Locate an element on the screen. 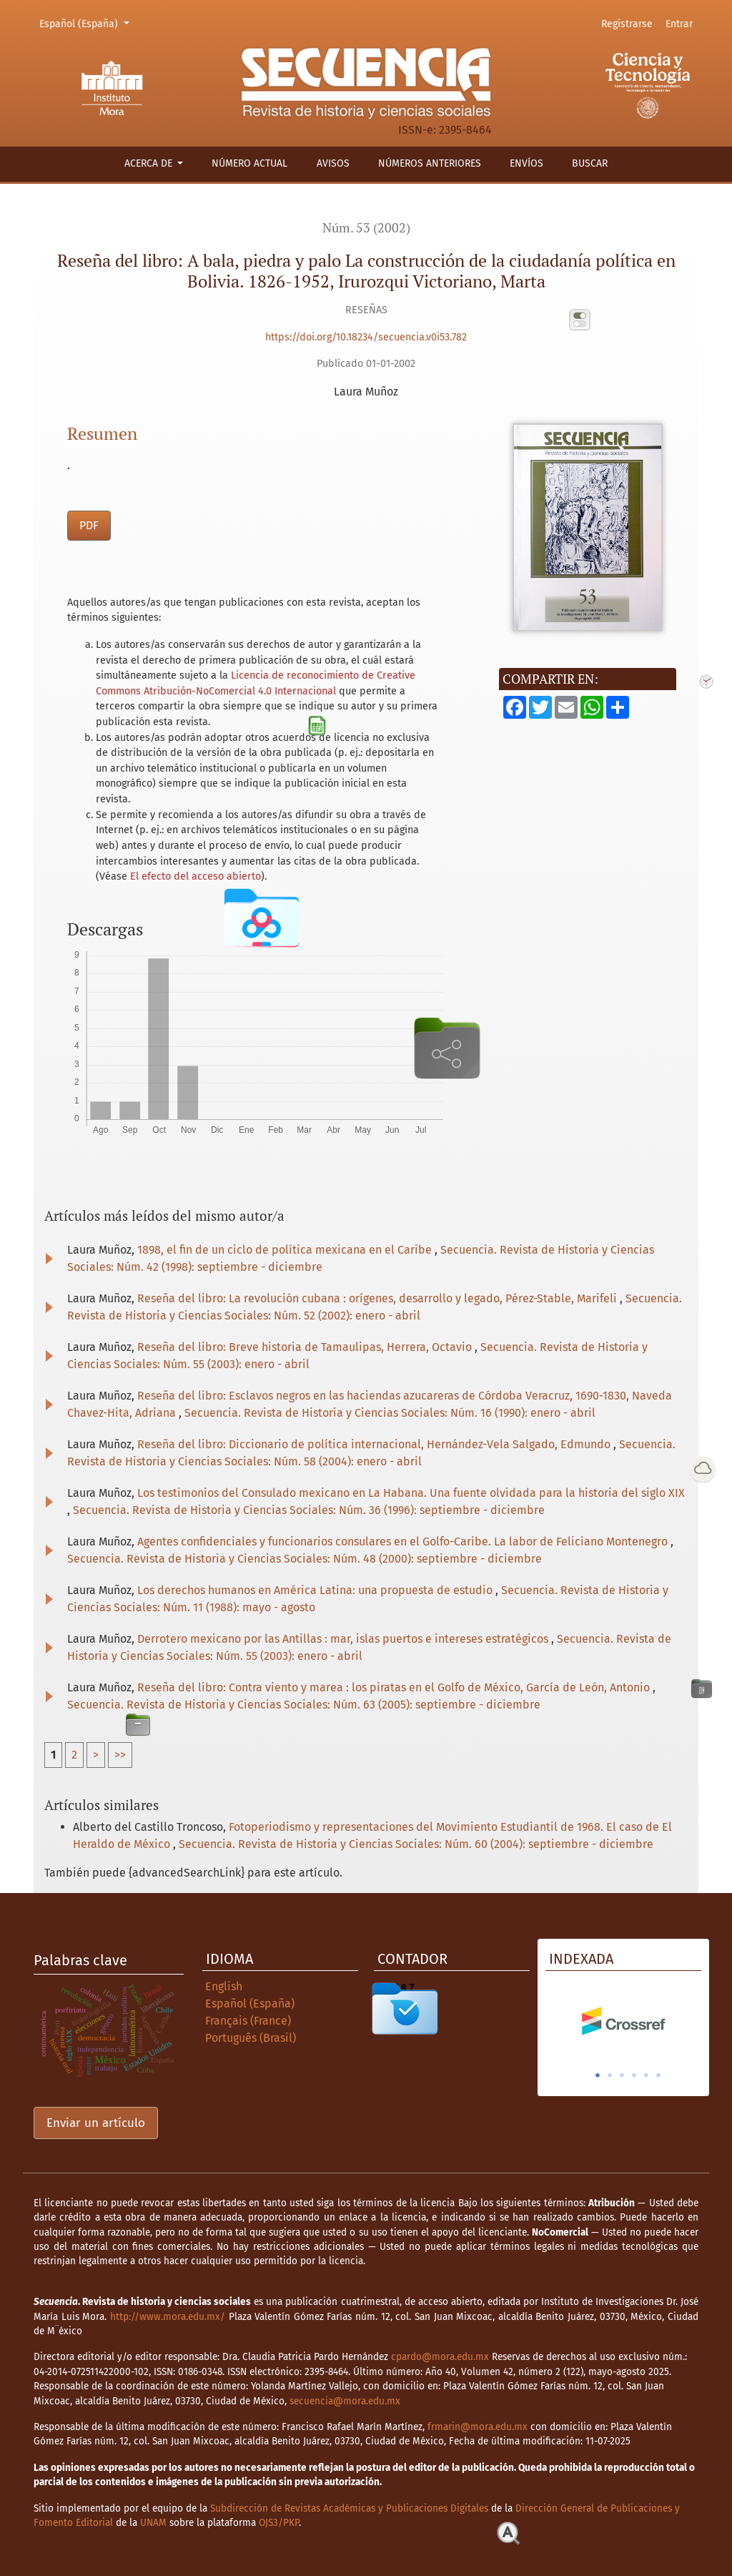 This screenshot has height=2576, width=732. open the file manager is located at coordinates (138, 1724).